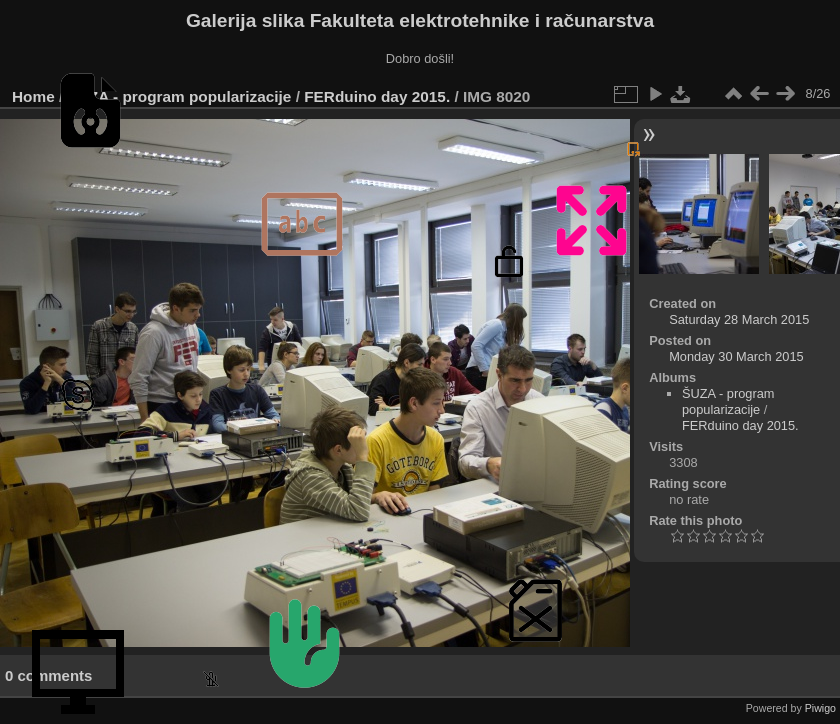 This screenshot has height=724, width=840. Describe the element at coordinates (78, 672) in the screenshot. I see `switch to desktop view` at that location.